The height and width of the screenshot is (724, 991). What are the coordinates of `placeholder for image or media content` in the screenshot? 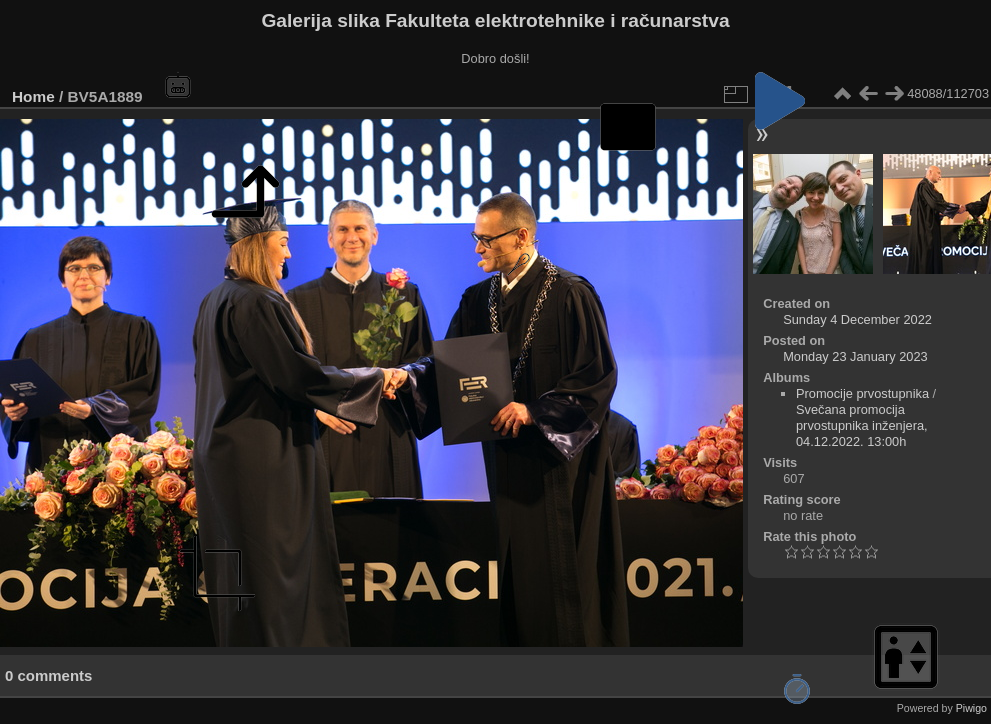 It's located at (628, 127).